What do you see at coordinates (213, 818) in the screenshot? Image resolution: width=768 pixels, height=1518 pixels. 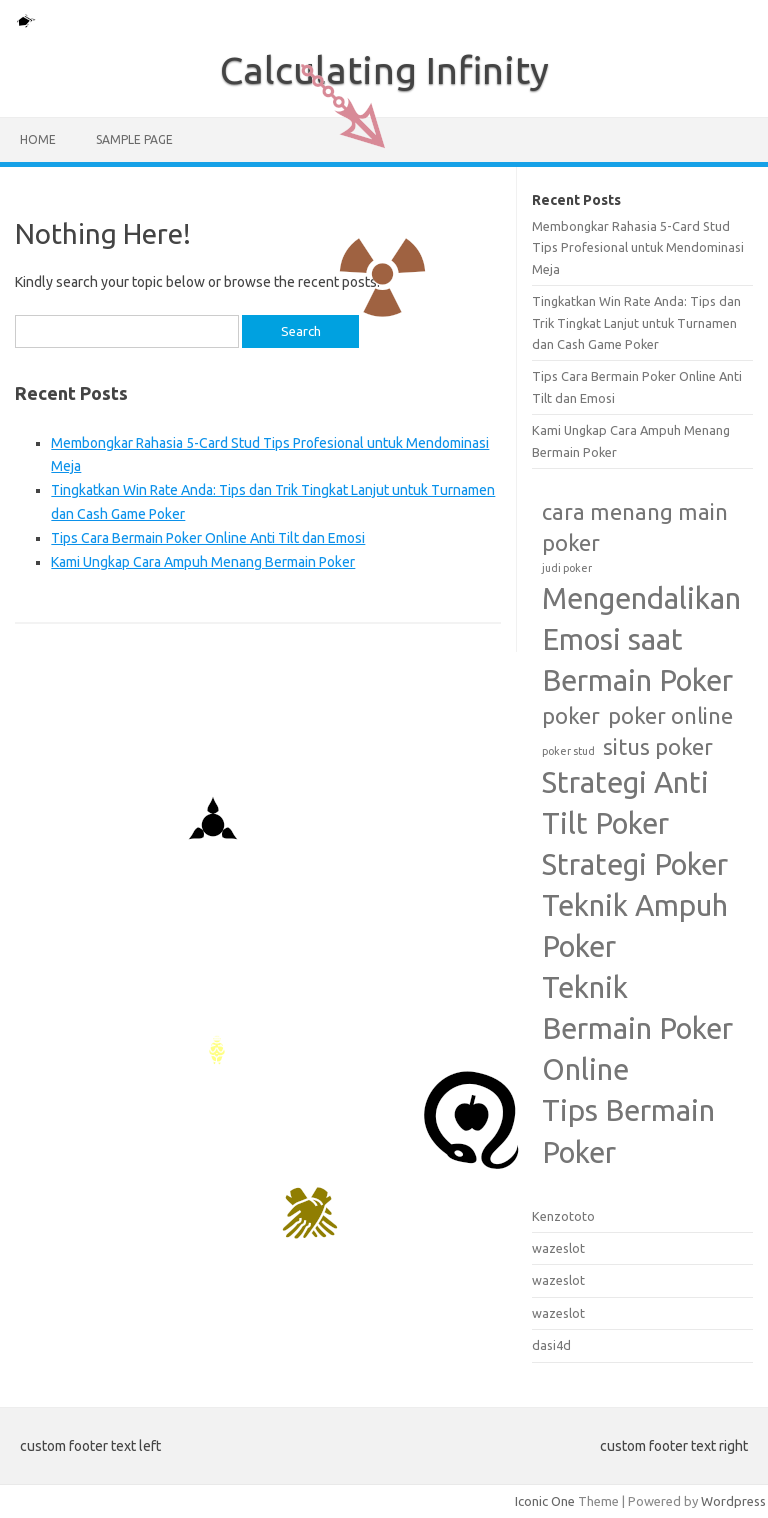 I see `indicates player has reached level three` at bounding box center [213, 818].